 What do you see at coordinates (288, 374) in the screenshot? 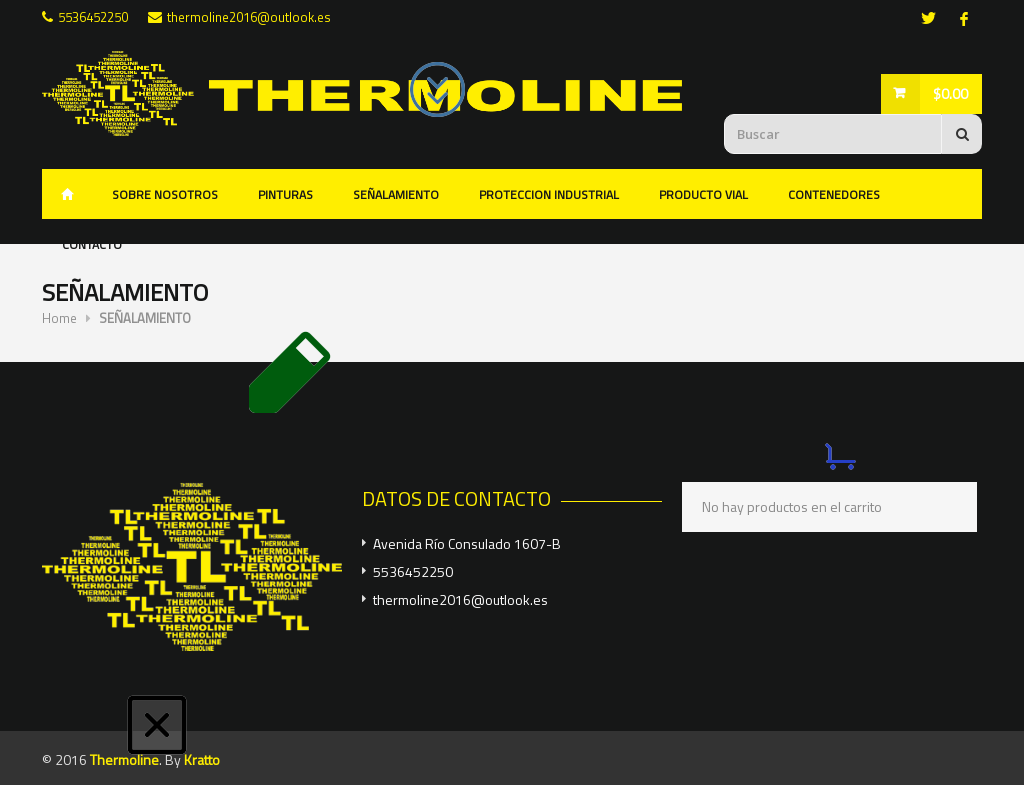
I see `edit content or text` at bounding box center [288, 374].